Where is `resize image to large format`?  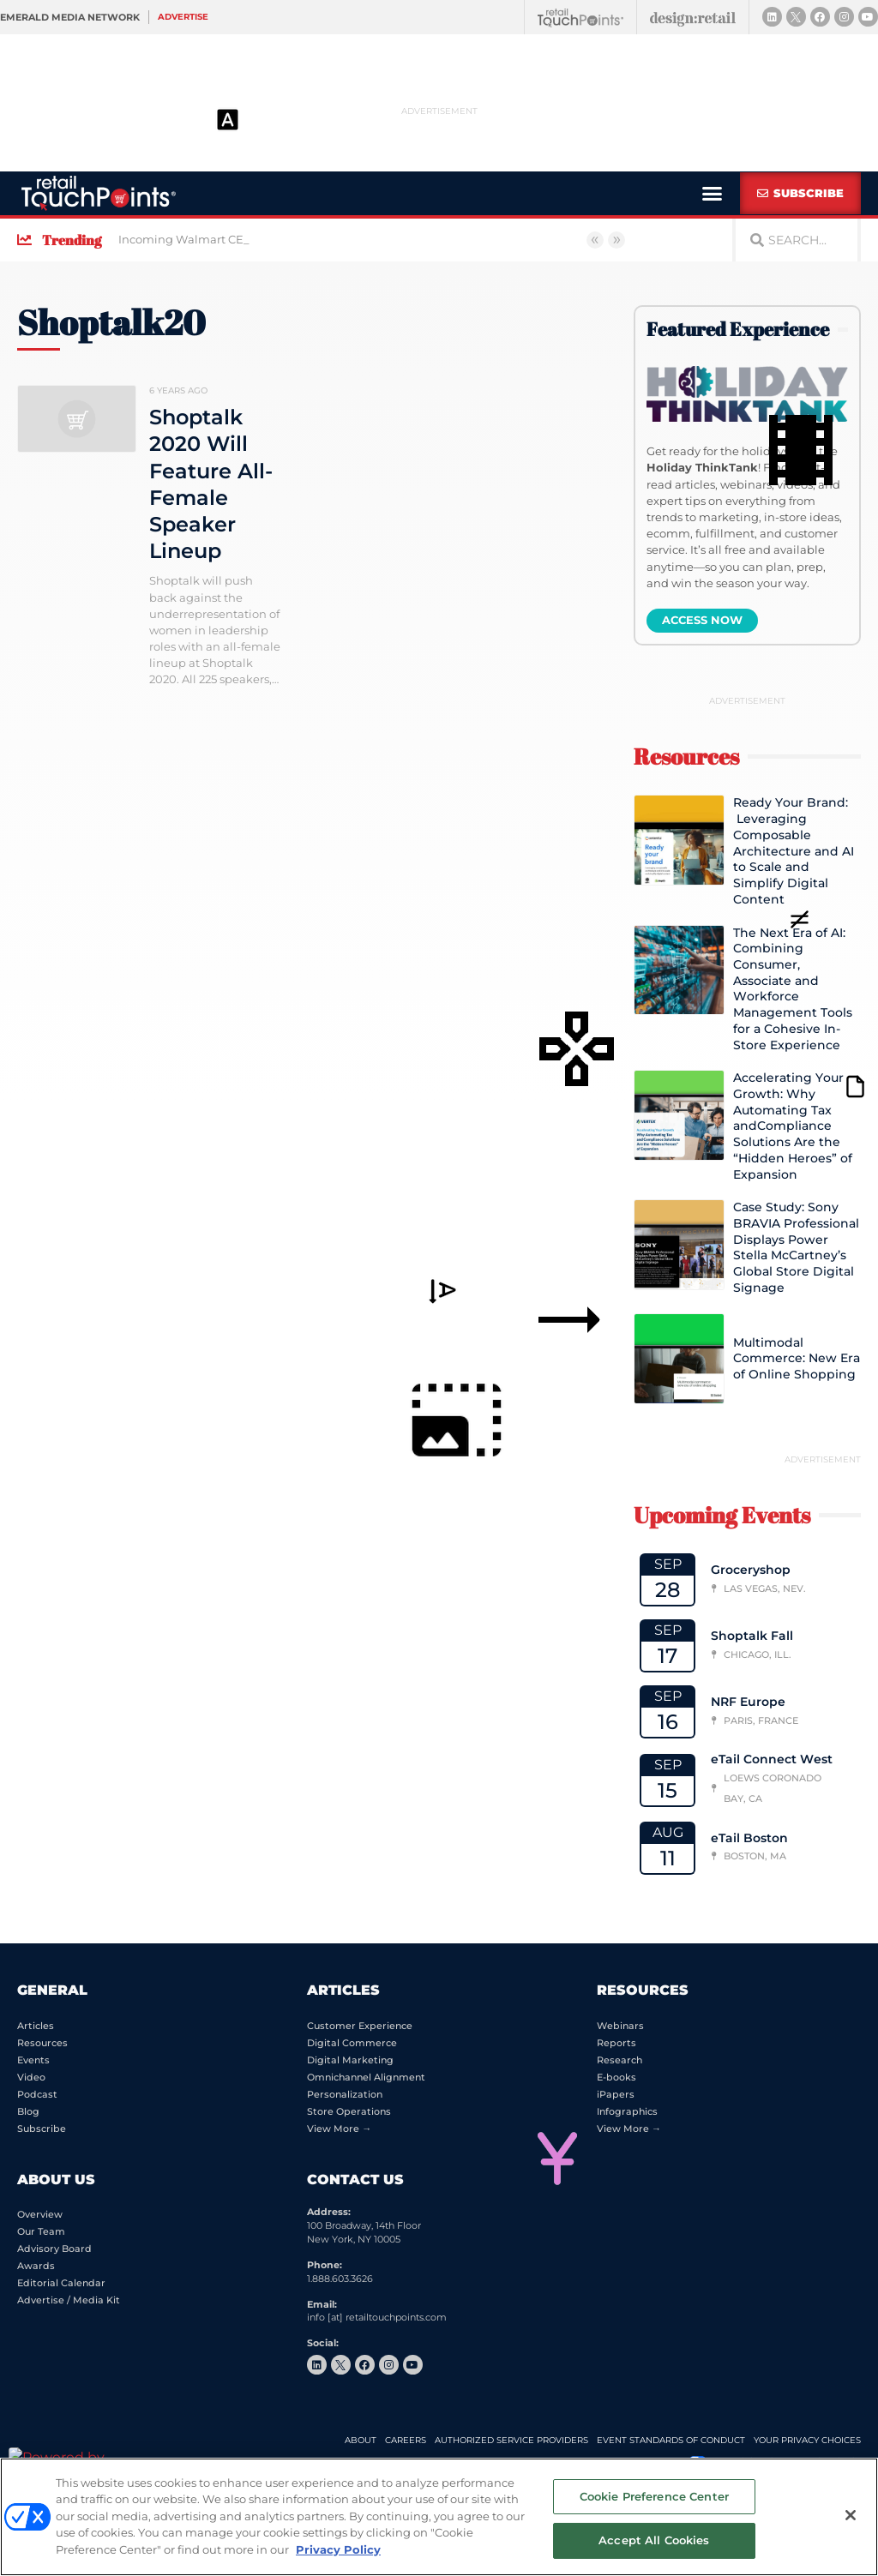
resize image to large format is located at coordinates (456, 1420).